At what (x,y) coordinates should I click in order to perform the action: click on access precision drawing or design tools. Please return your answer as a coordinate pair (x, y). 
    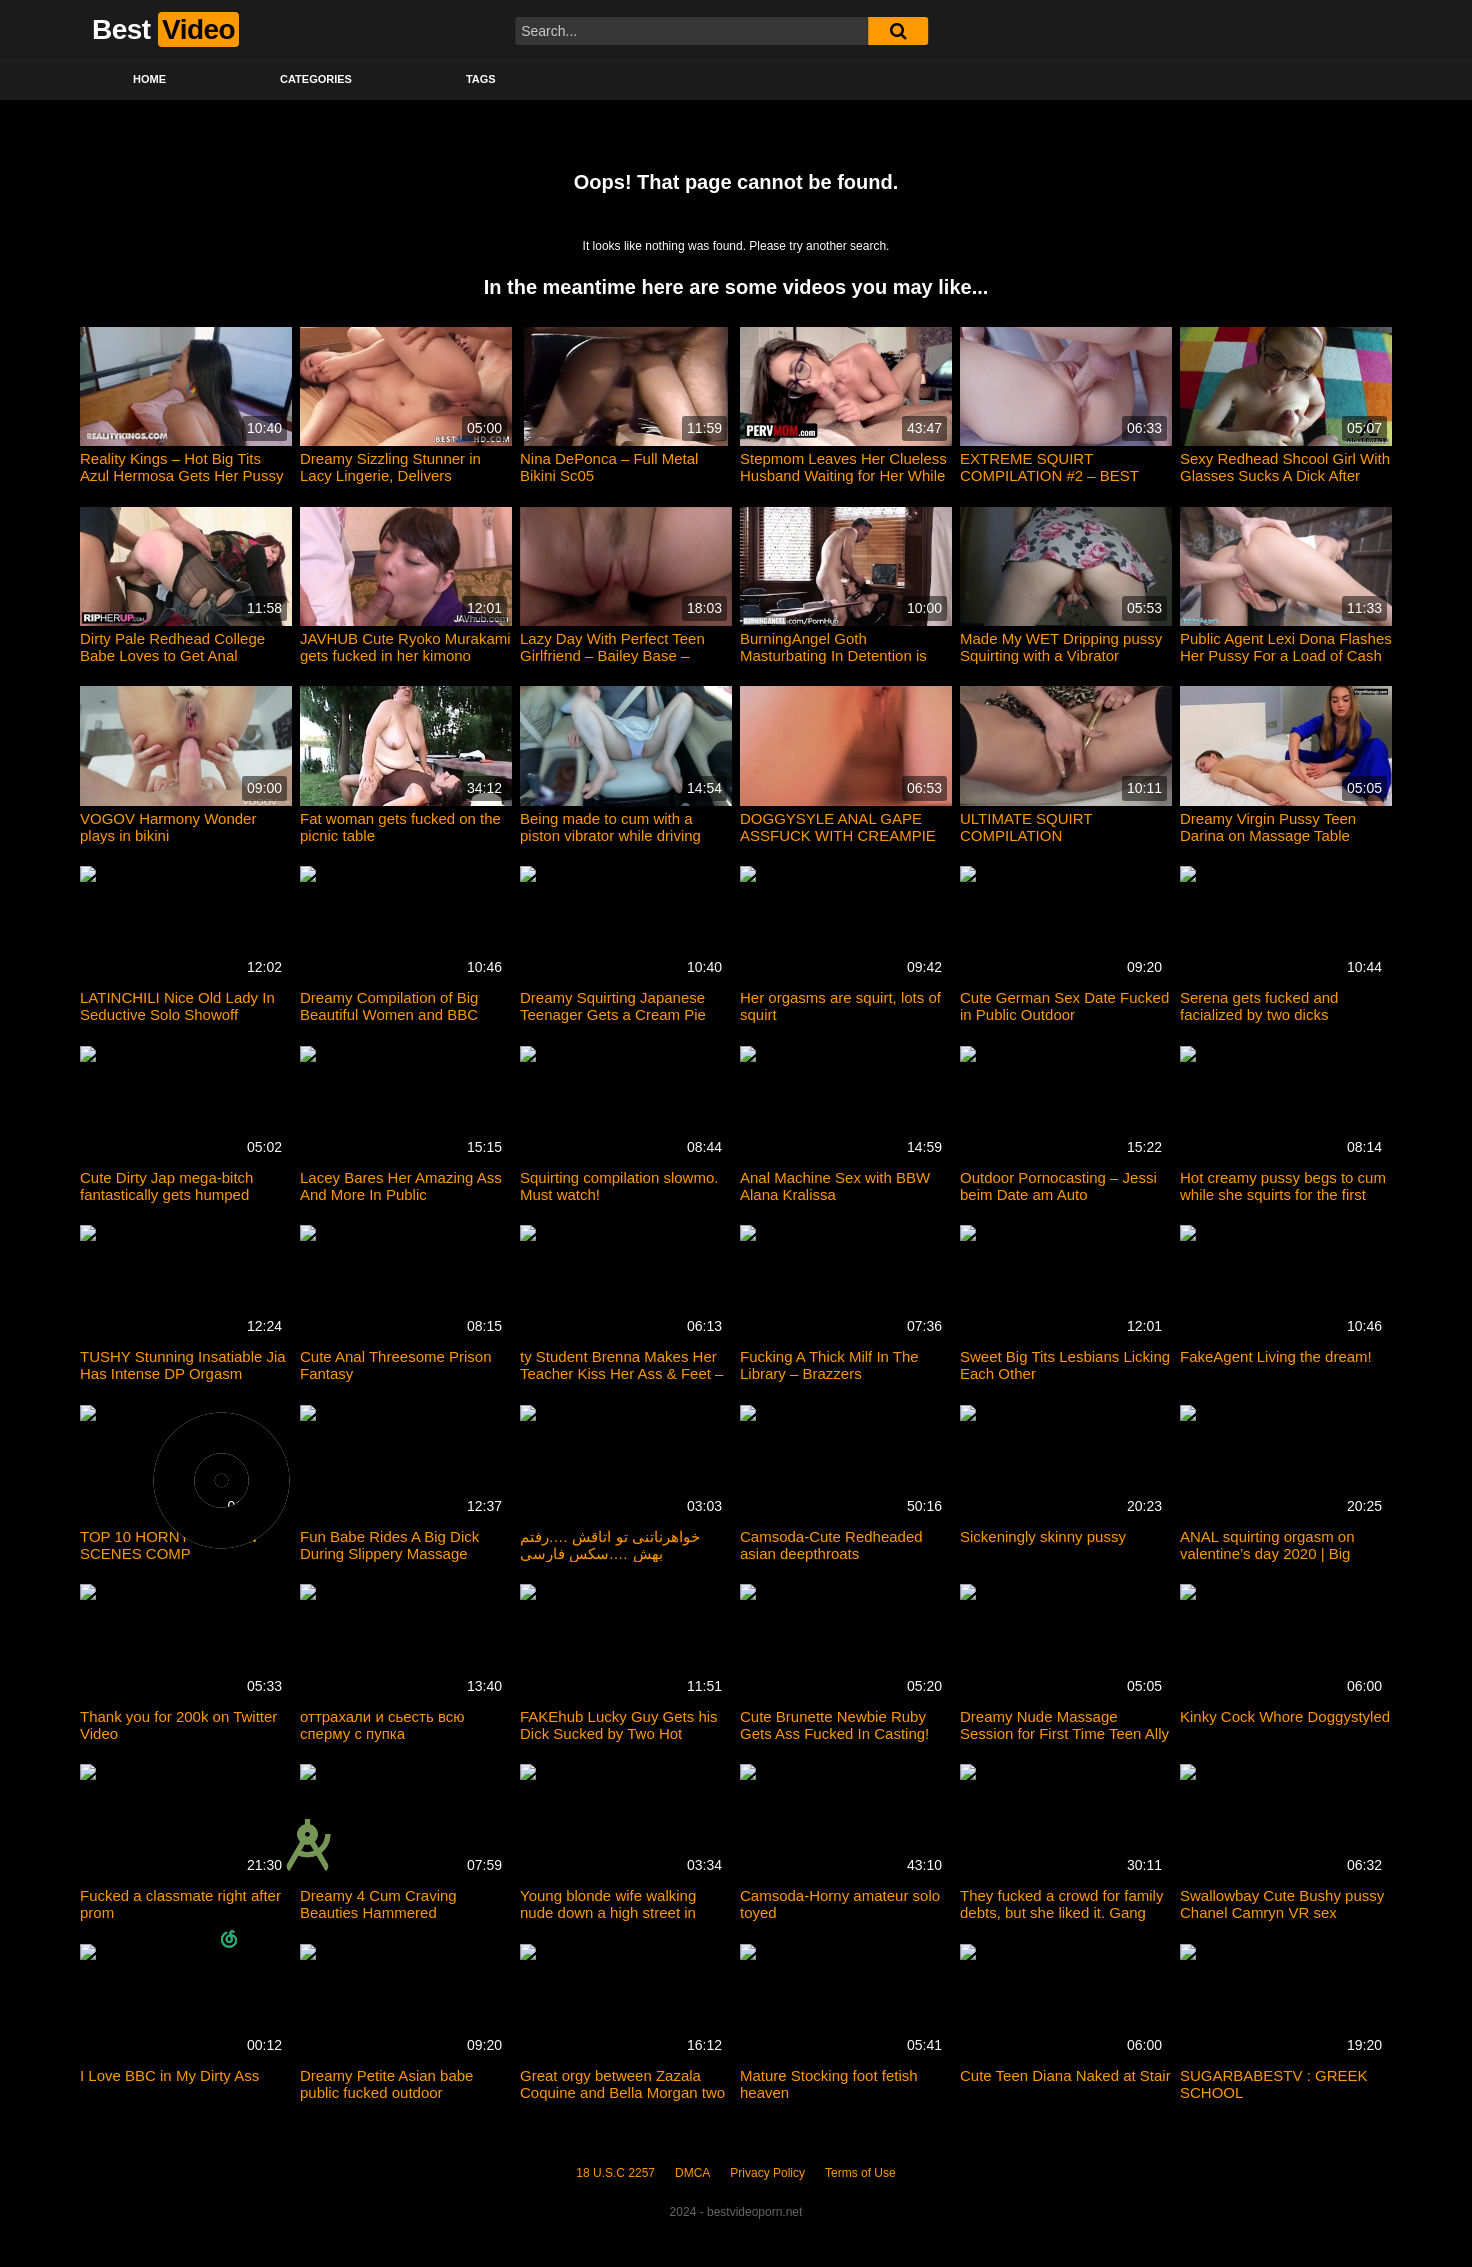
    Looking at the image, I should click on (307, 1844).